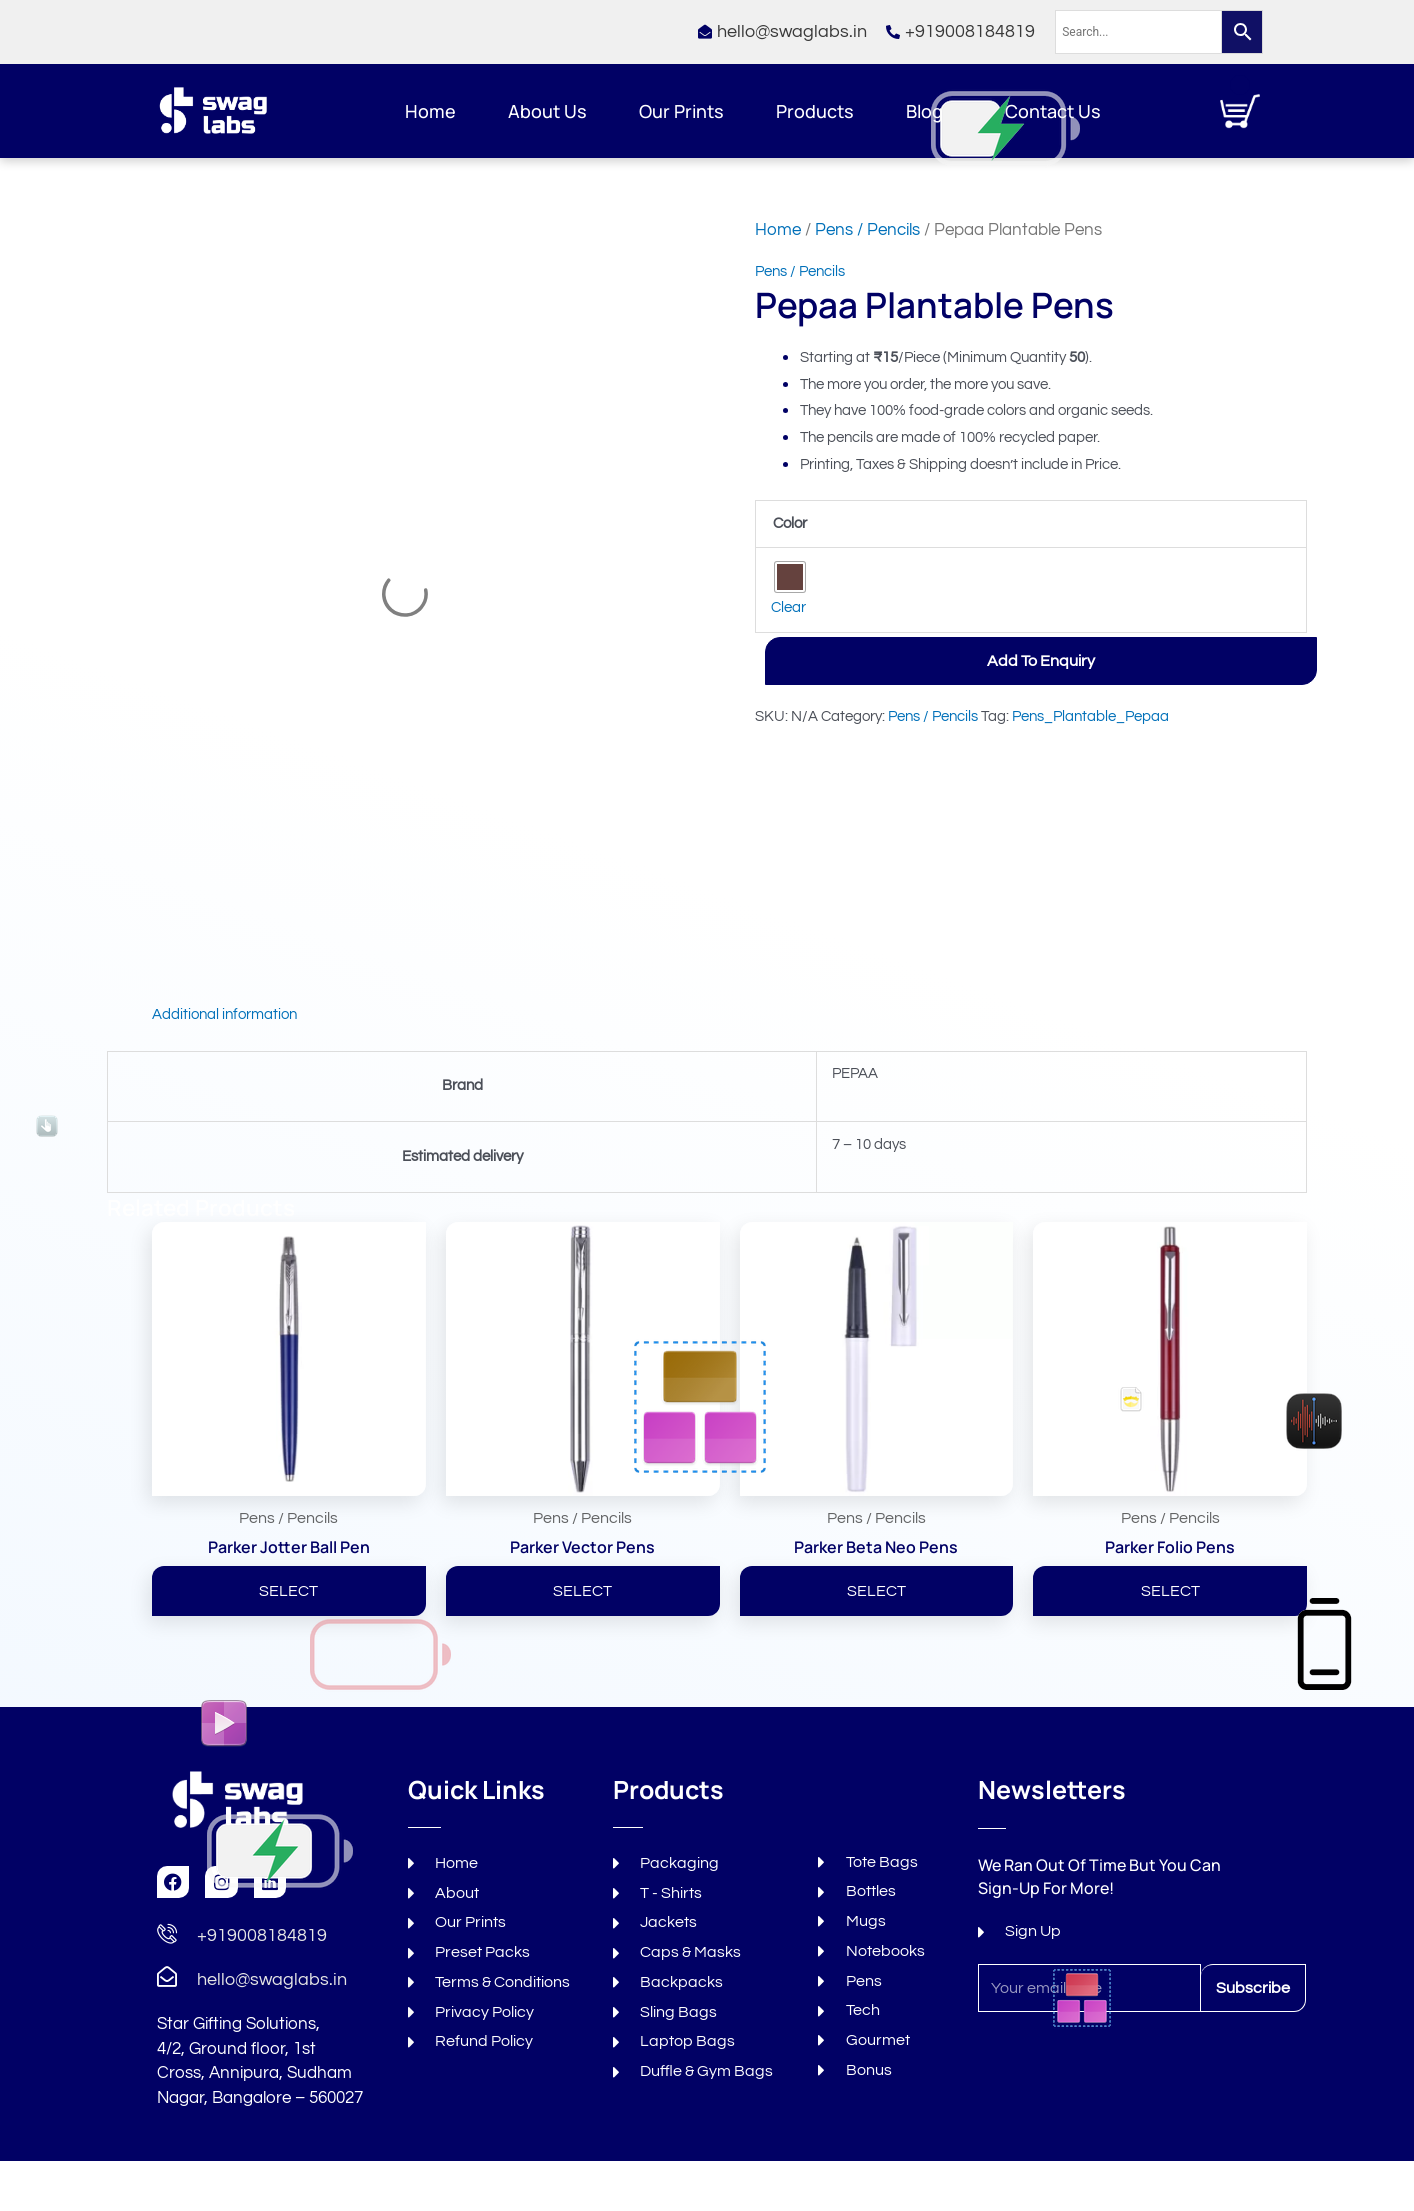  Describe the element at coordinates (1131, 1399) in the screenshot. I see `nim programming language source file` at that location.